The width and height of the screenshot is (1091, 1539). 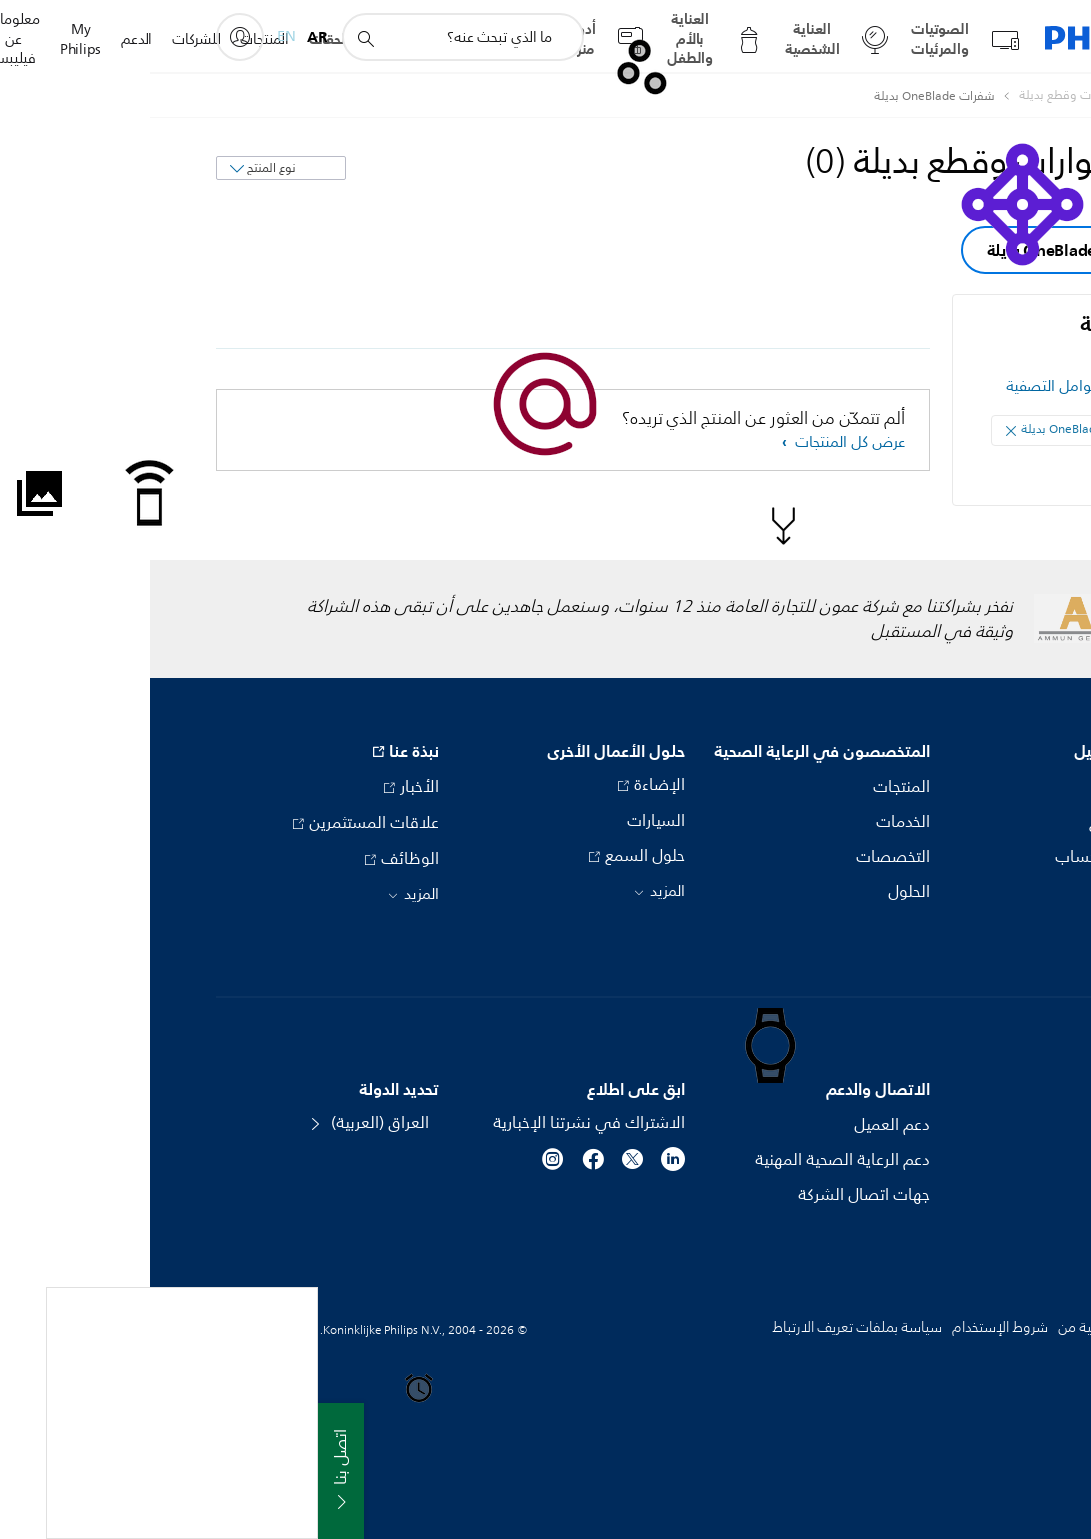 I want to click on set or manage alarms, so click(x=419, y=1388).